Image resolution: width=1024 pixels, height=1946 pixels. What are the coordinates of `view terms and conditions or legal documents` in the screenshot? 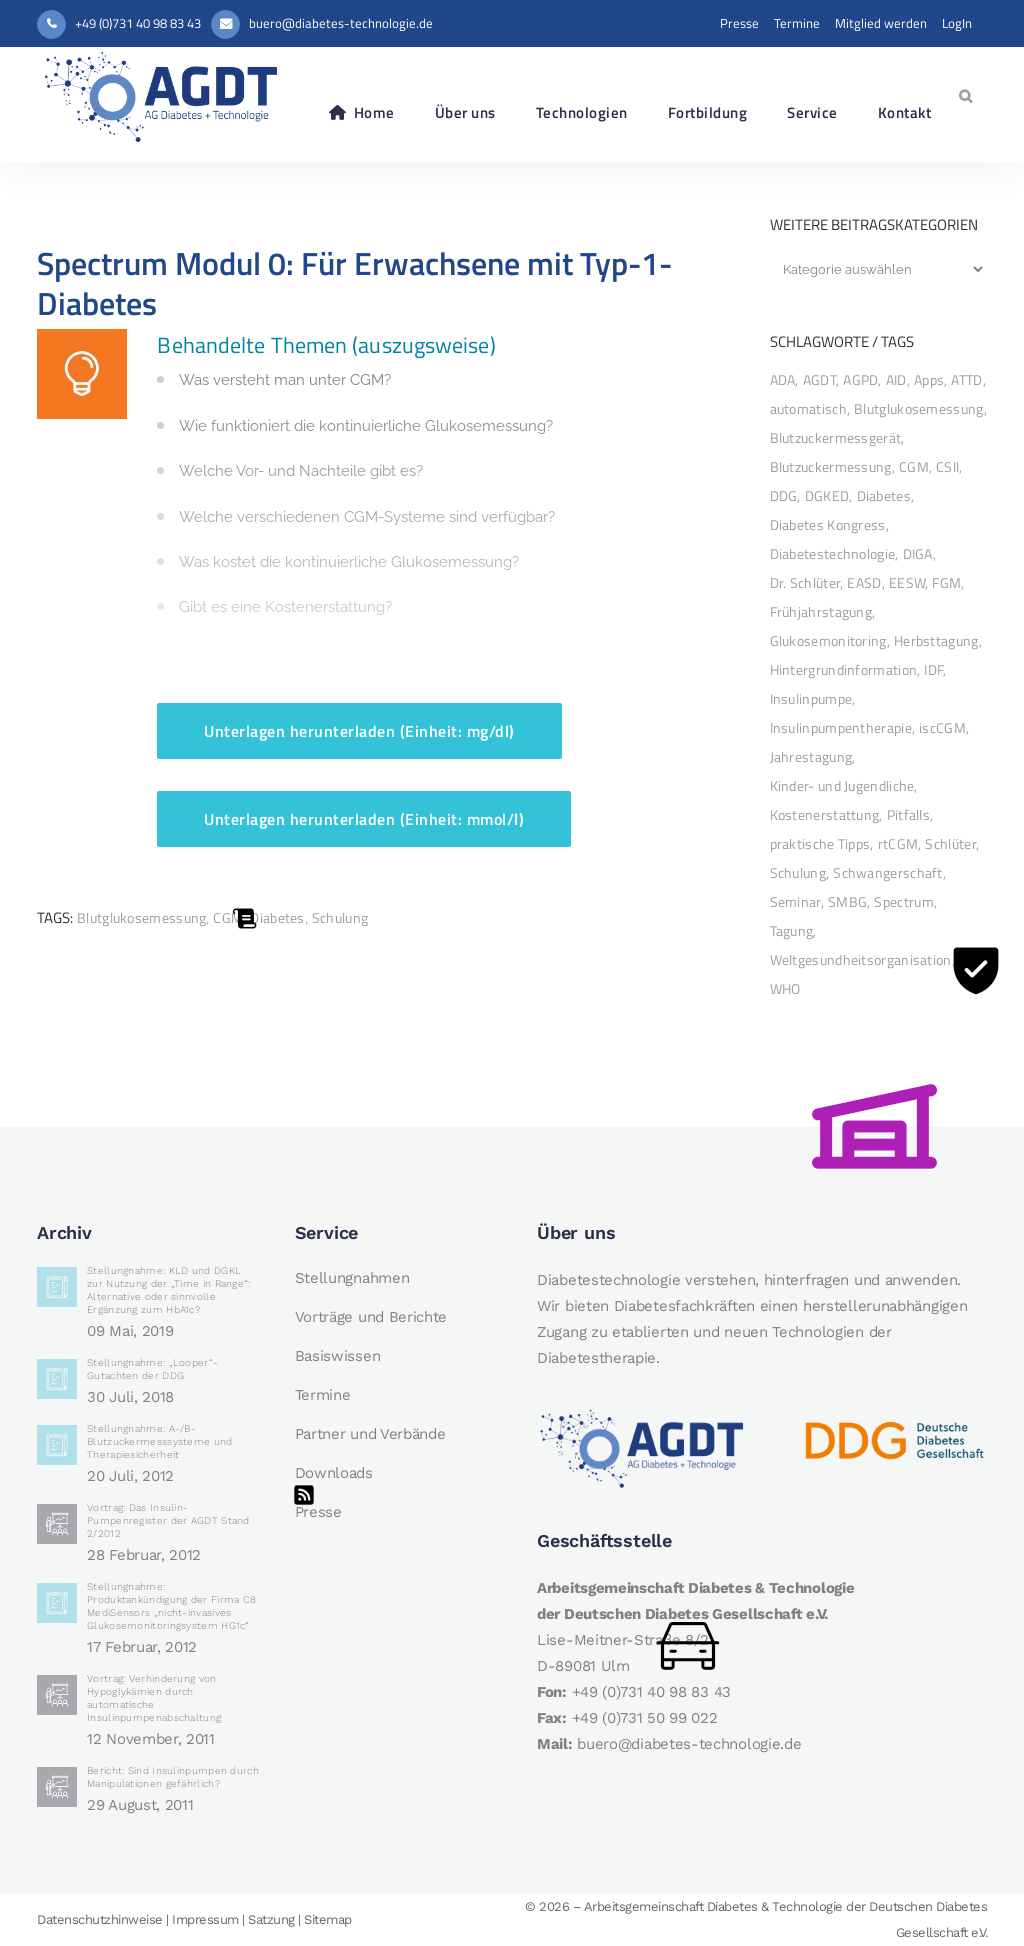 It's located at (245, 918).